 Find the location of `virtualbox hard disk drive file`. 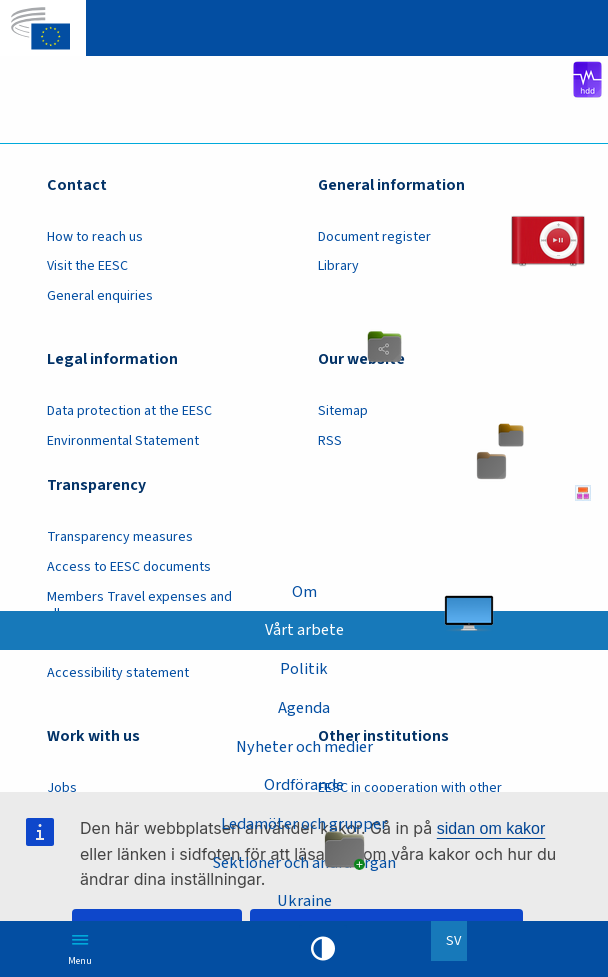

virtualbox hard disk drive file is located at coordinates (587, 79).